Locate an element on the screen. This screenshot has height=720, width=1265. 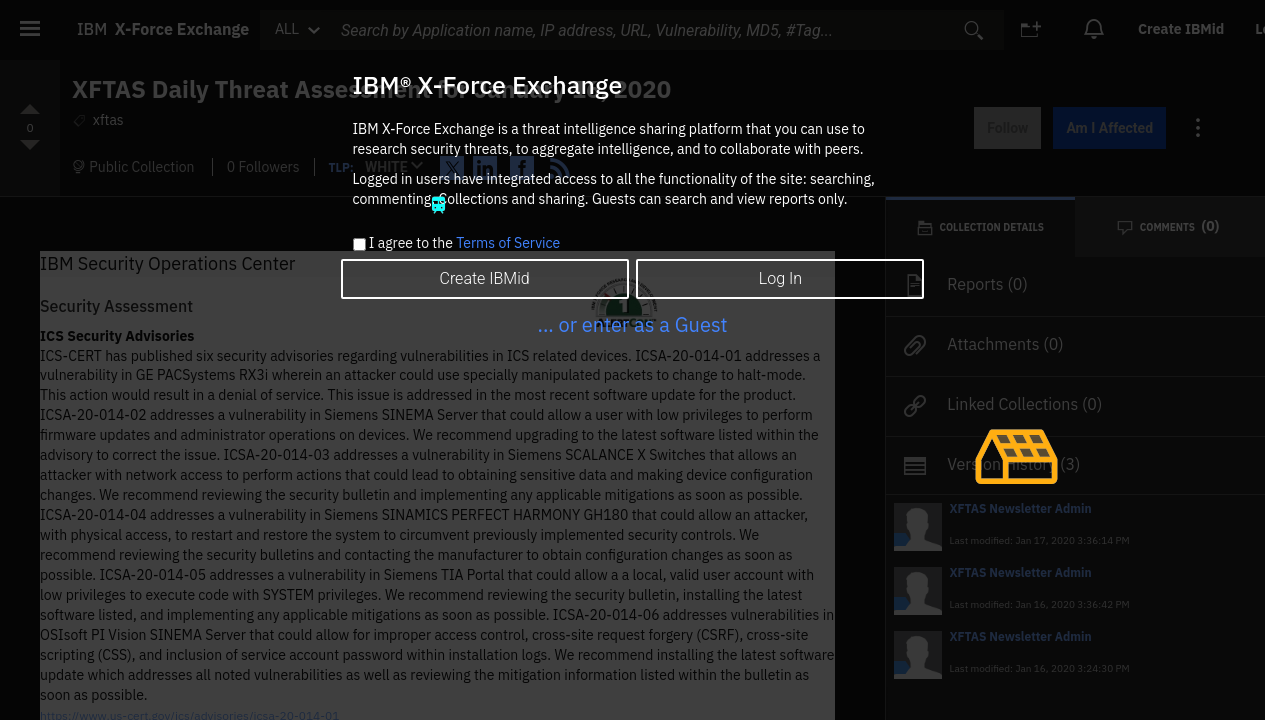
view solar panel system status is located at coordinates (1016, 459).